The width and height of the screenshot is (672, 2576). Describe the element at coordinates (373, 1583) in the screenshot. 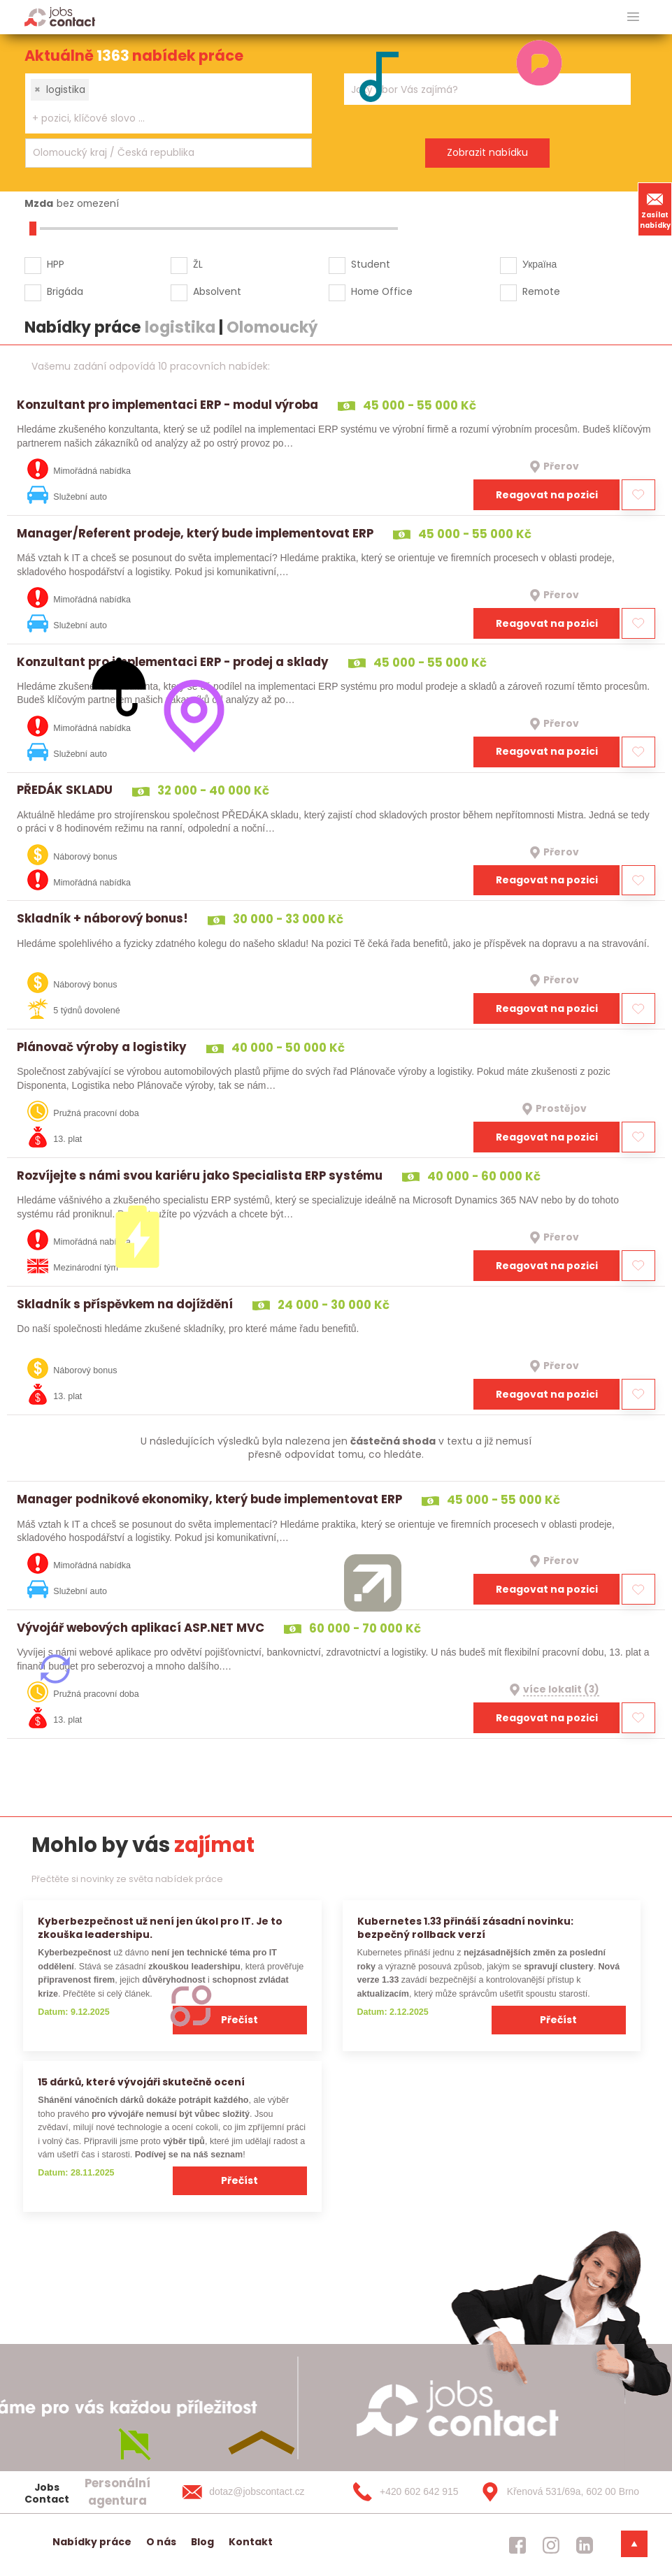

I see `open the Expedia travel booking app` at that location.